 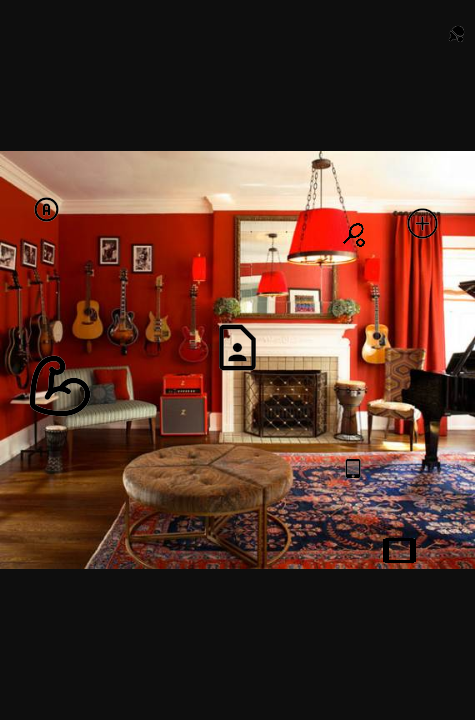 What do you see at coordinates (399, 550) in the screenshot?
I see `switch to tablet view or layout` at bounding box center [399, 550].